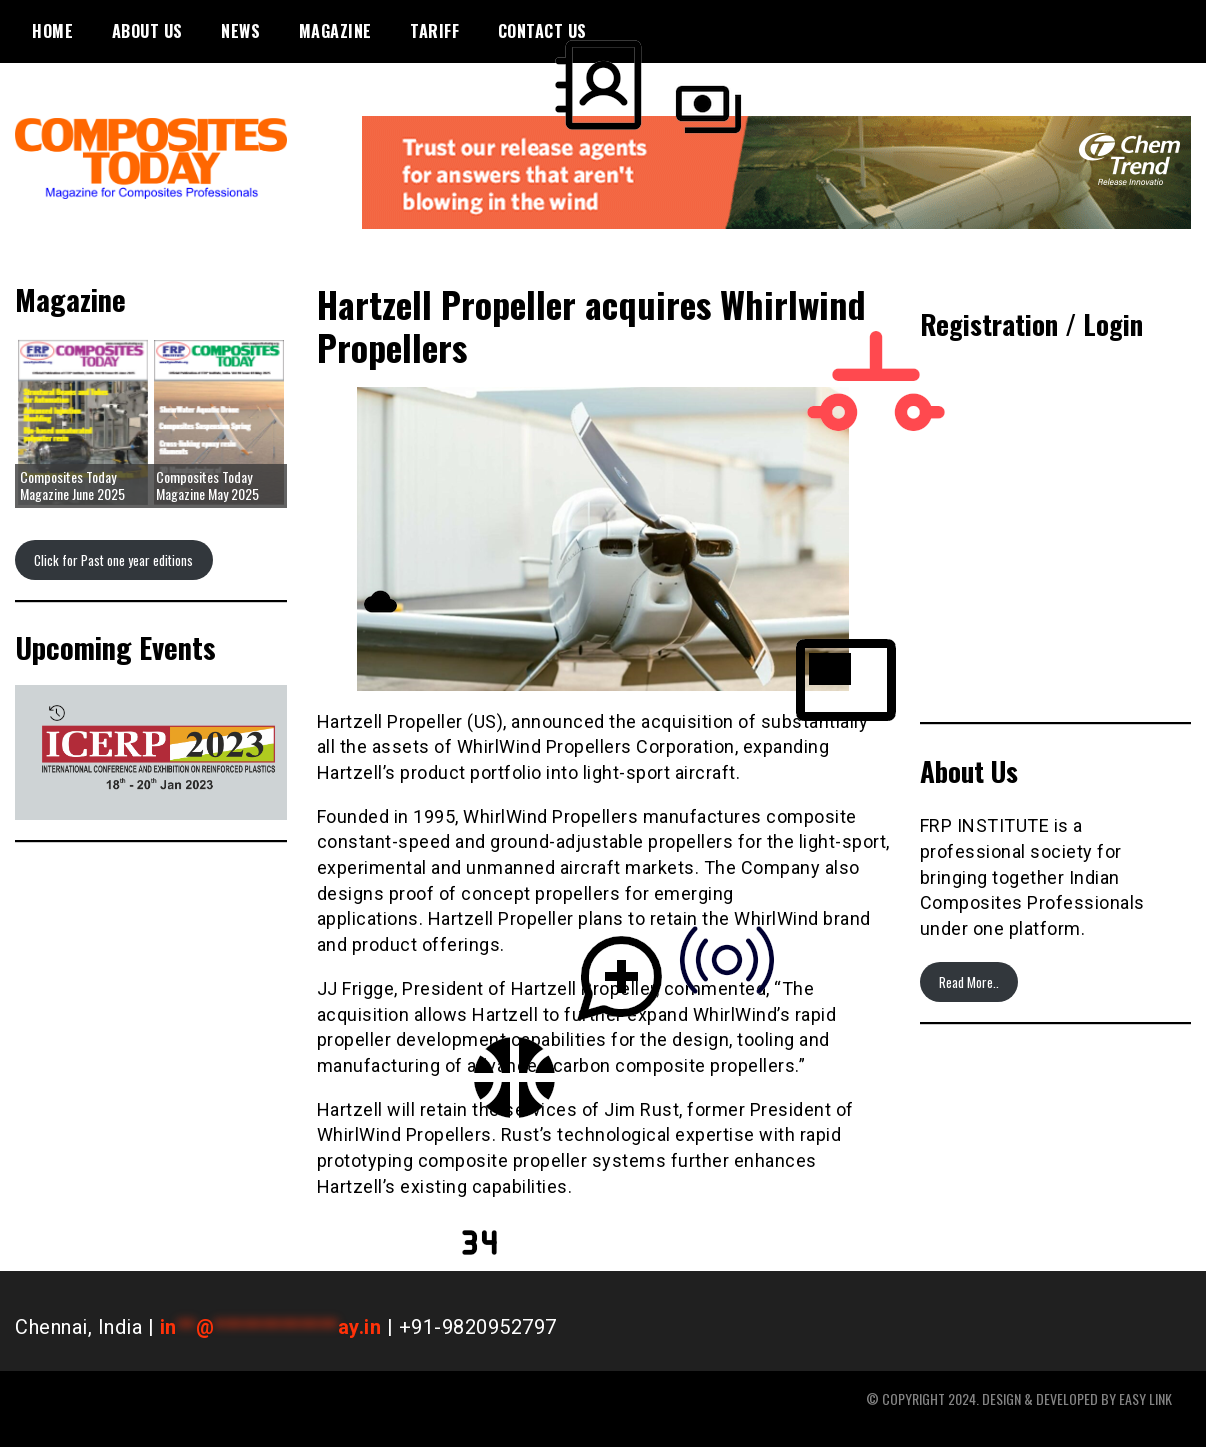 This screenshot has width=1206, height=1447. I want to click on add a review or comment to a location, so click(621, 976).